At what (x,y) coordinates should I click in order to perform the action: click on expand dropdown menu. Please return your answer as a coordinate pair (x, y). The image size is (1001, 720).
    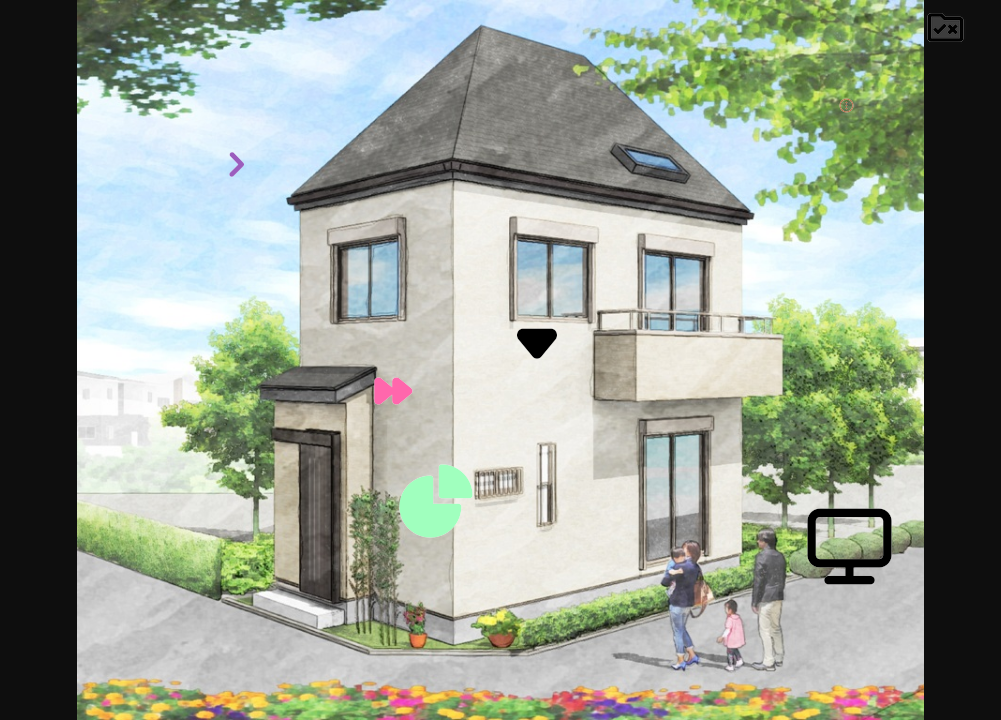
    Looking at the image, I should click on (537, 342).